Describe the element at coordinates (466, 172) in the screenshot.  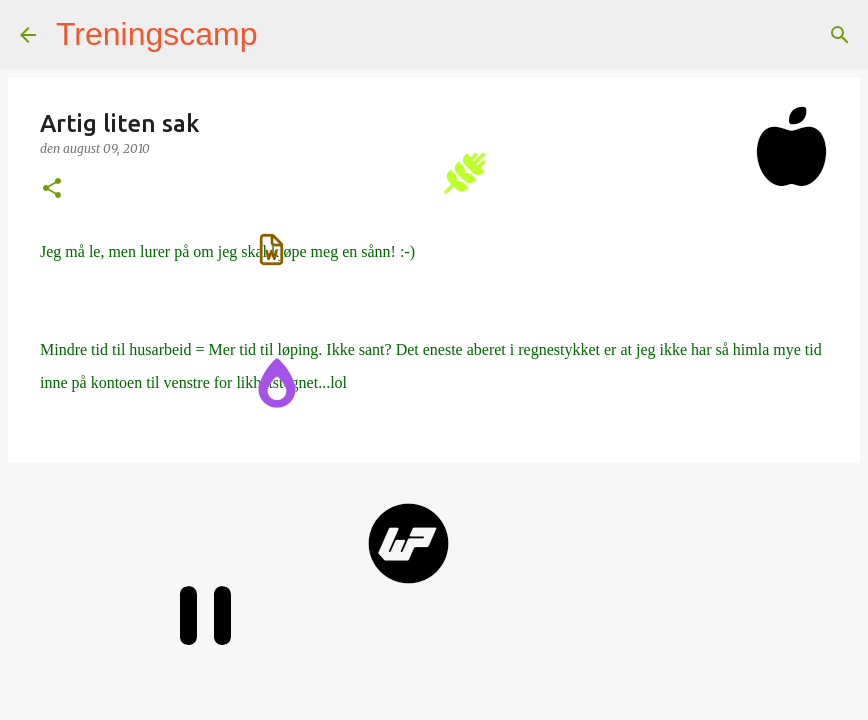
I see `indicates wheat or grain content in food items` at that location.